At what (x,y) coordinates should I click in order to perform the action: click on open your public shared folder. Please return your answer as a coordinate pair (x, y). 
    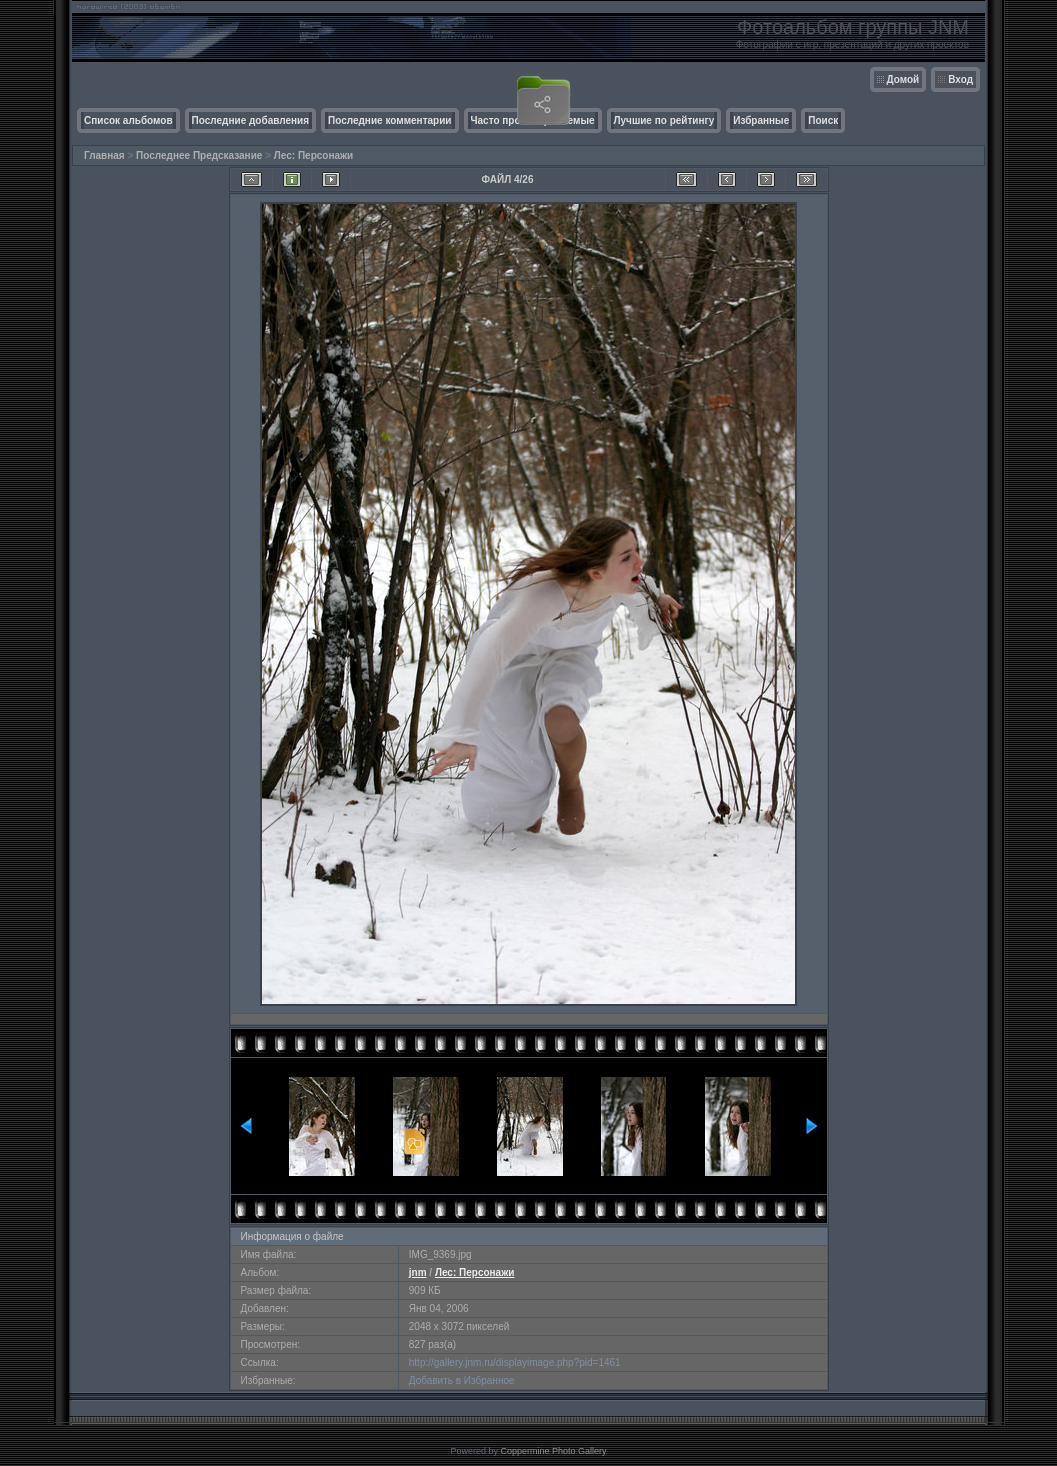
    Looking at the image, I should click on (543, 100).